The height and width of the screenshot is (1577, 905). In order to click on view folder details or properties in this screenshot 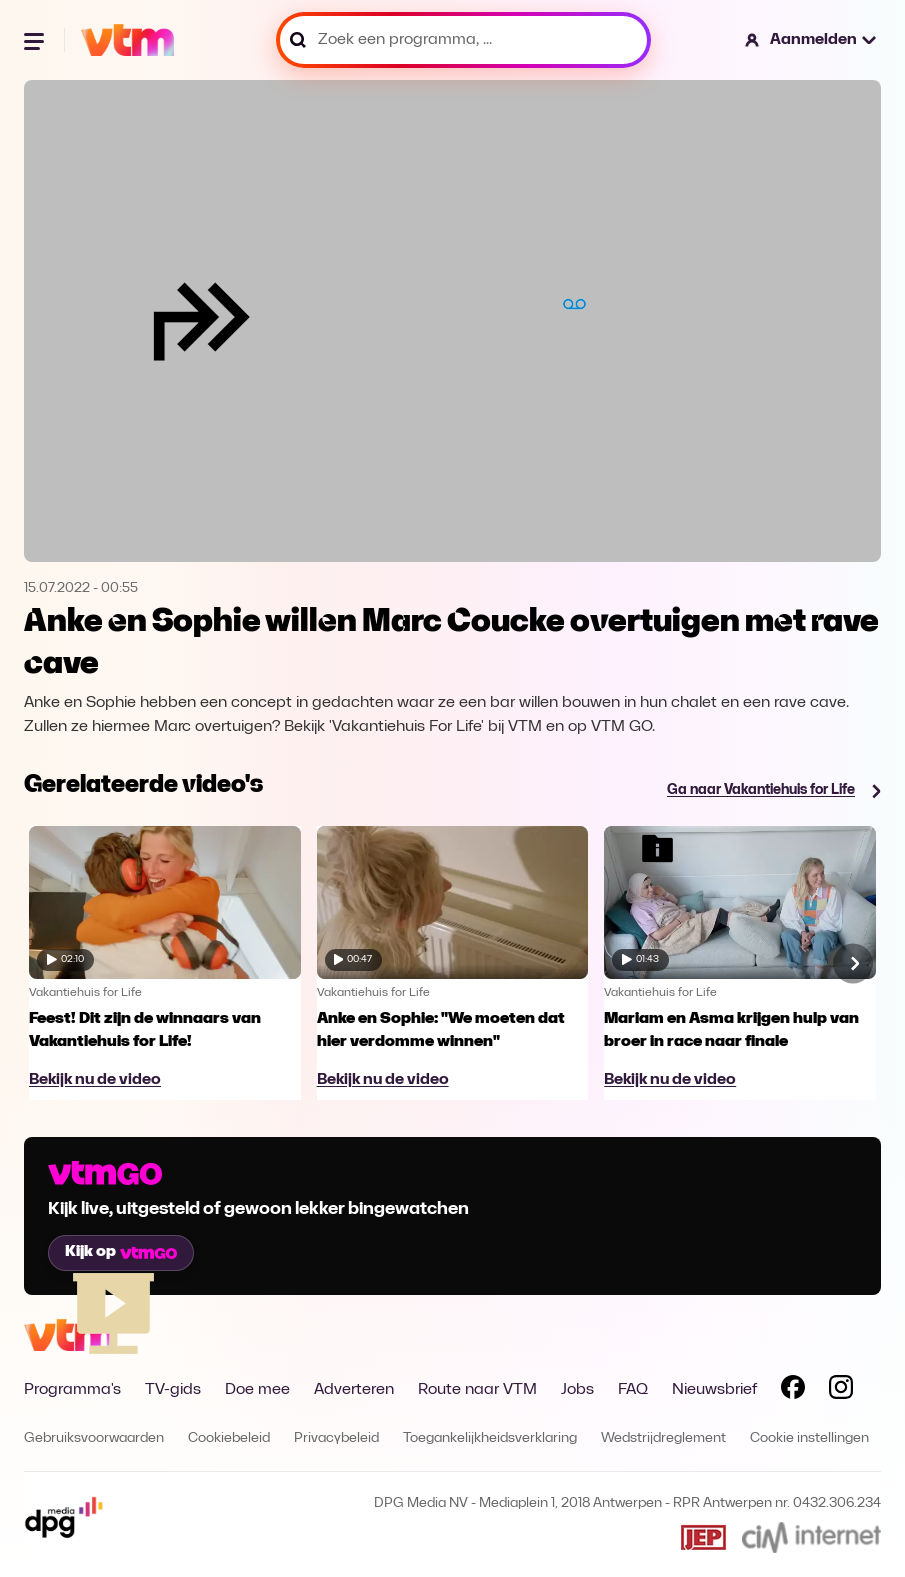, I will do `click(657, 848)`.